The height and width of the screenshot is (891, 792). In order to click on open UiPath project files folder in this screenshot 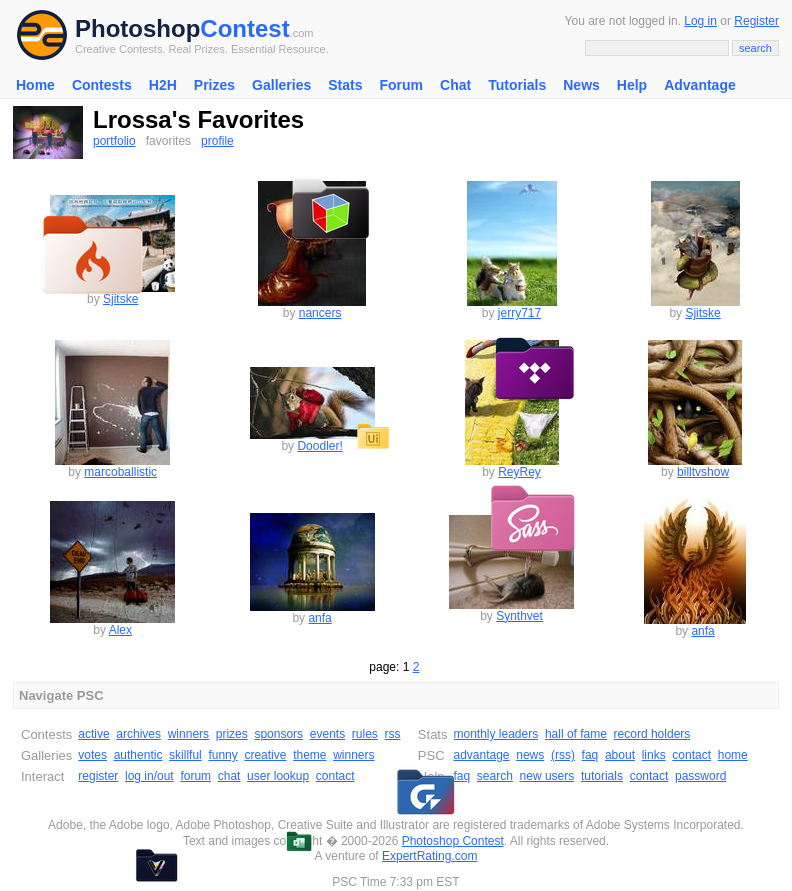, I will do `click(373, 437)`.